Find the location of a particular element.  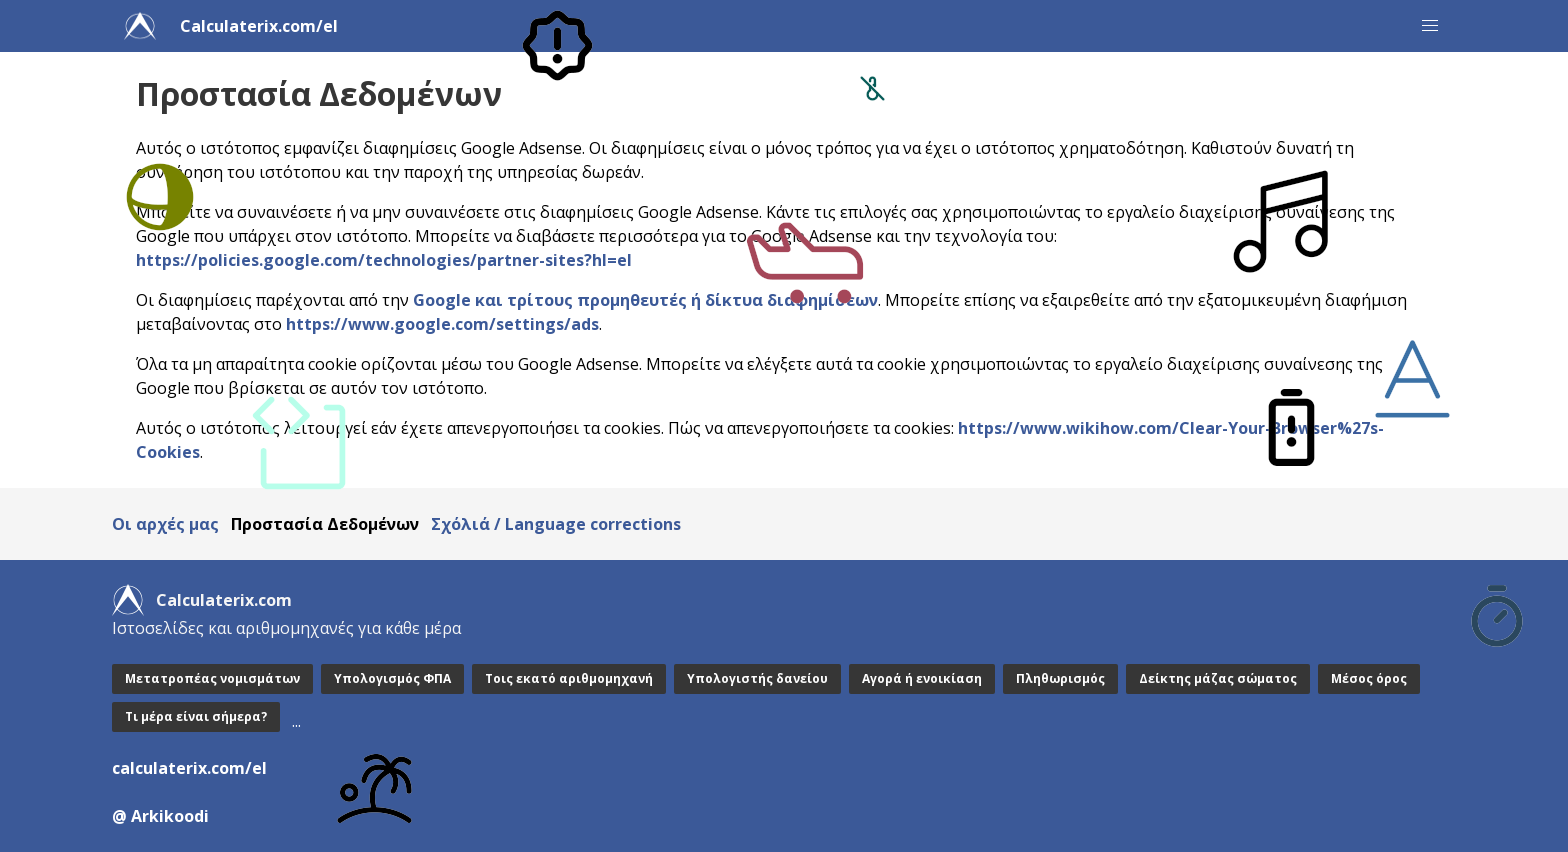

indicates flight is taxiing on runway is located at coordinates (805, 261).